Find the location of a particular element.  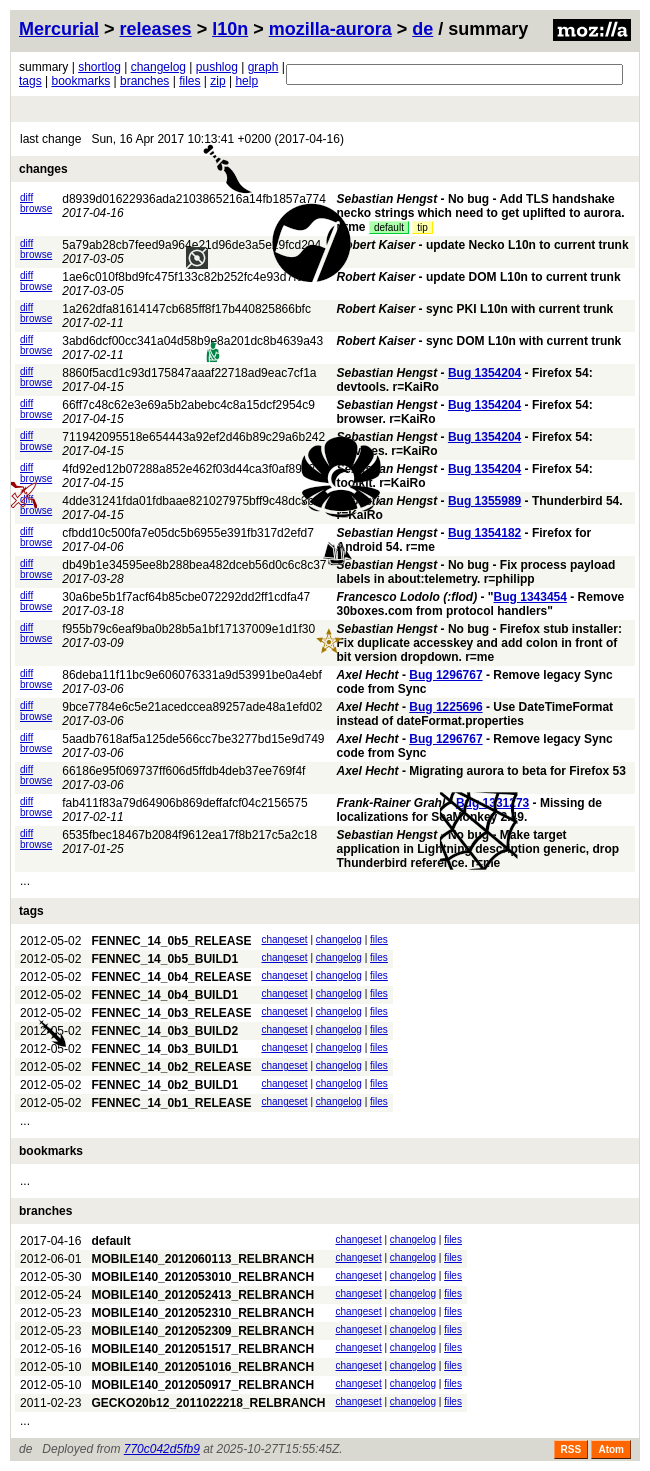

flag or report content is located at coordinates (311, 242).